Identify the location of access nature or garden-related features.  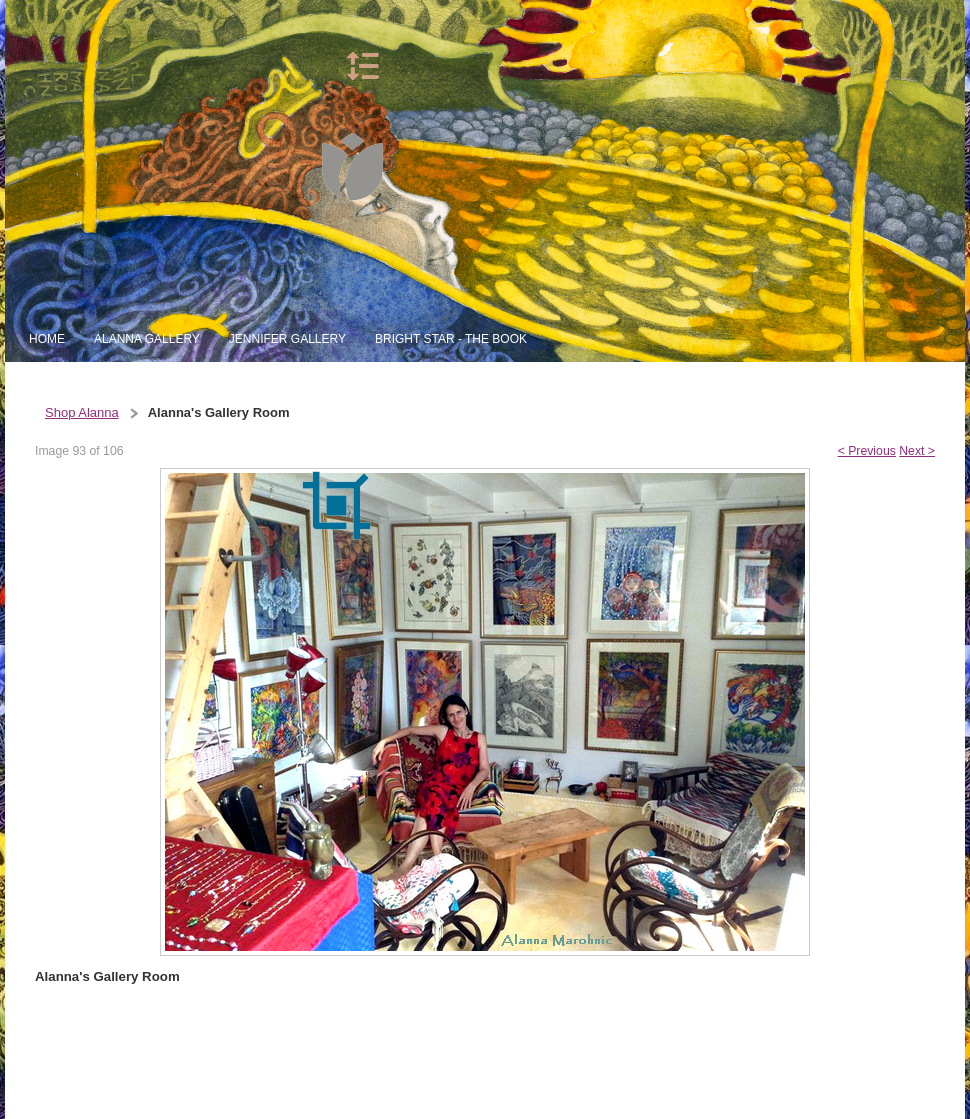
(352, 166).